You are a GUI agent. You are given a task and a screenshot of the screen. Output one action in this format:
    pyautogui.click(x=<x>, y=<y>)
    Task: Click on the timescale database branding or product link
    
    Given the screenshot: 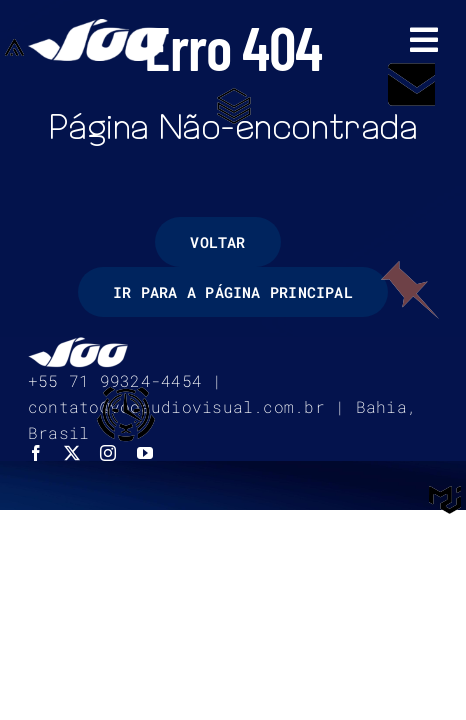 What is the action you would take?
    pyautogui.click(x=126, y=414)
    